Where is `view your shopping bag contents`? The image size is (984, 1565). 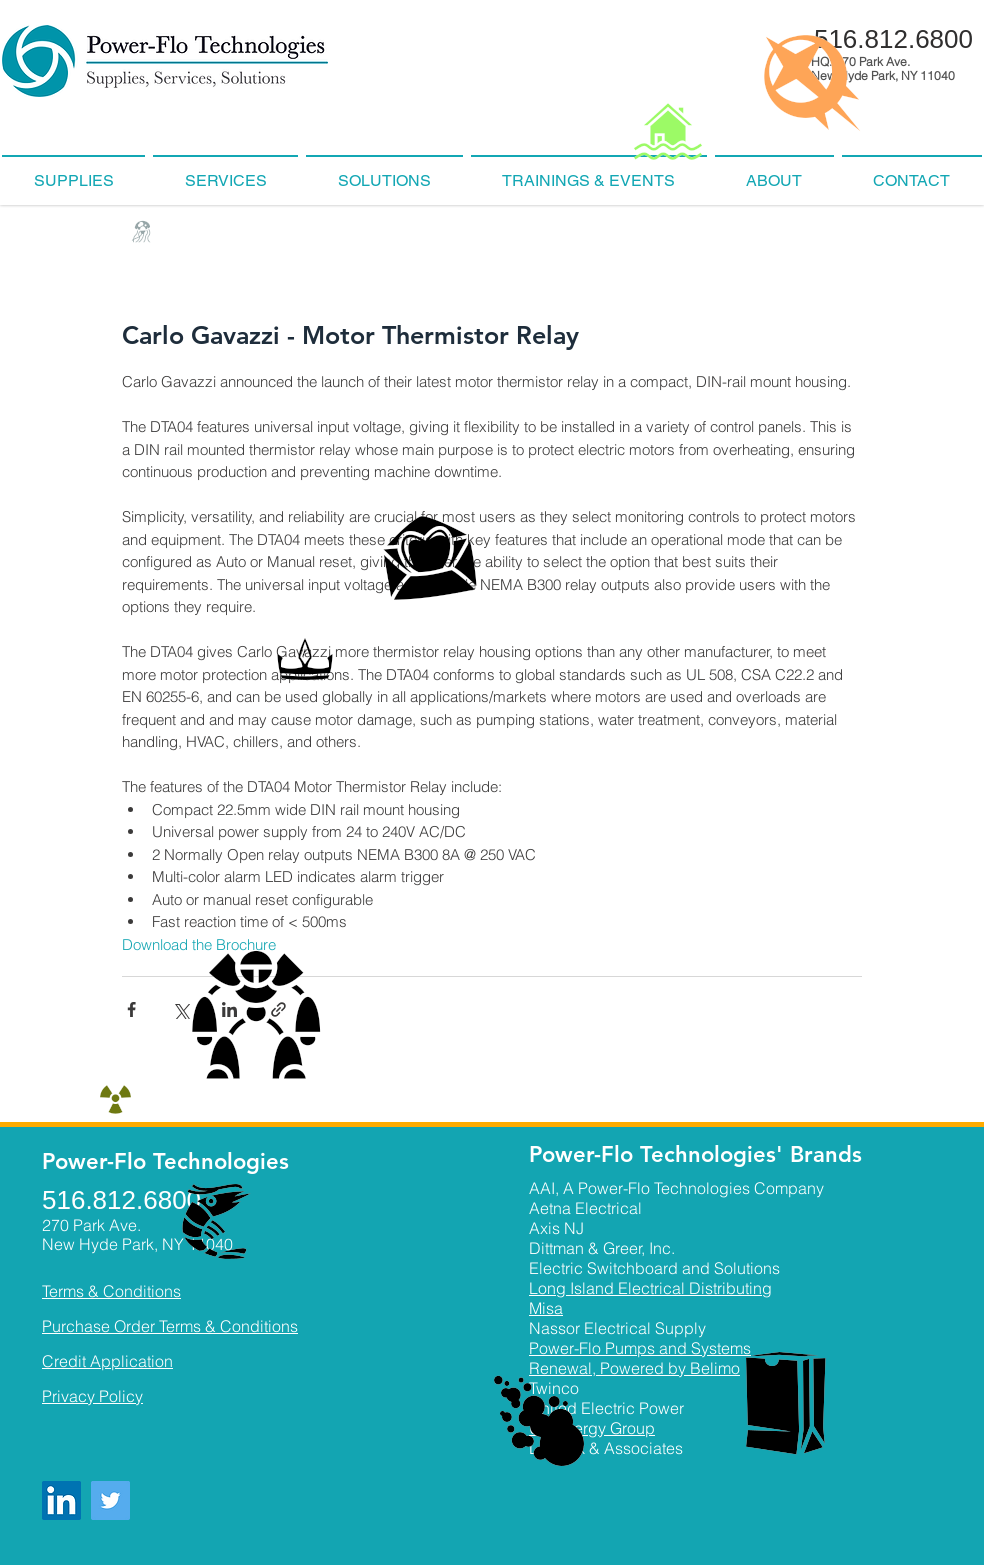 view your shopping bag contents is located at coordinates (787, 1401).